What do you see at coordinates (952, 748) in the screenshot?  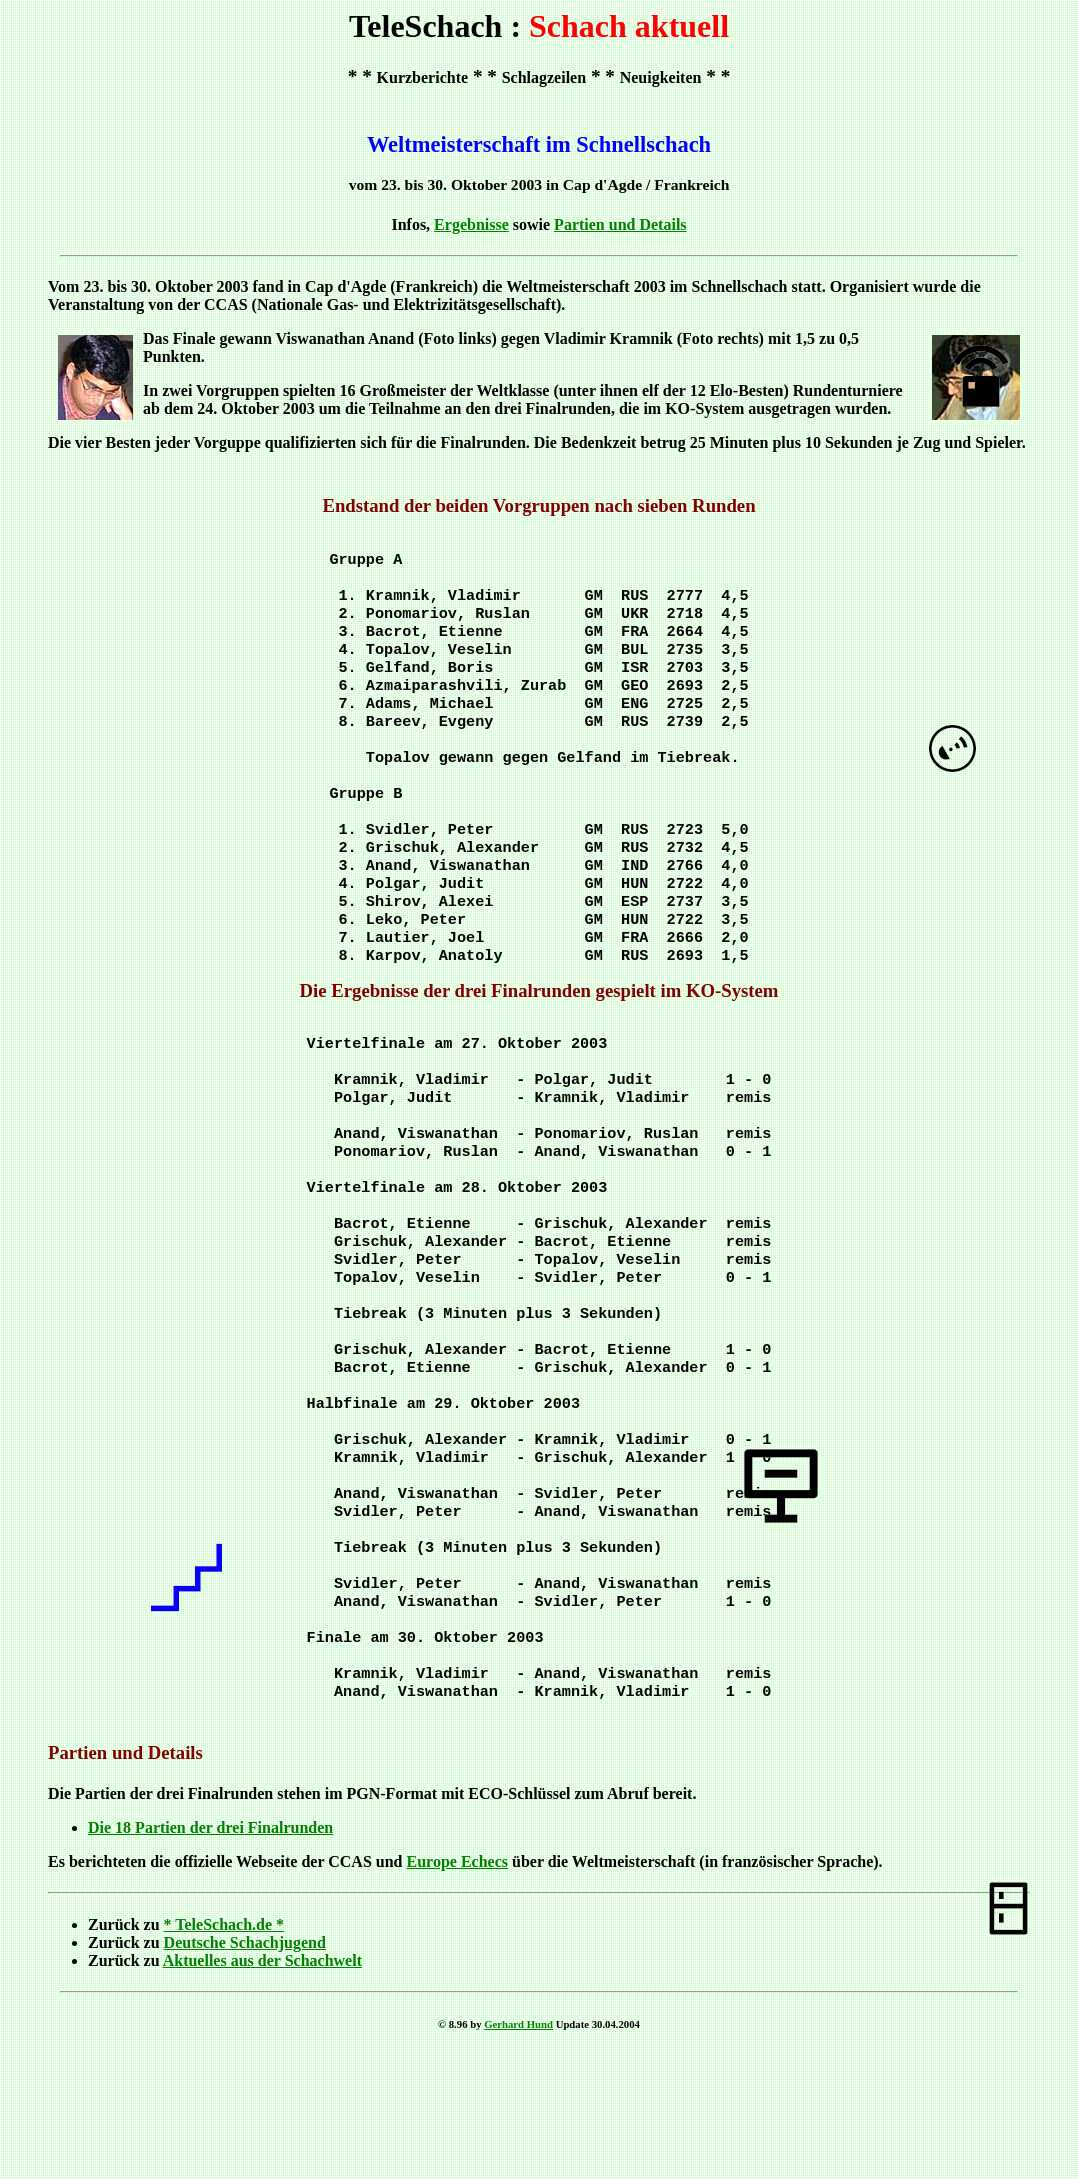 I see `open traccar gps tracking app` at bounding box center [952, 748].